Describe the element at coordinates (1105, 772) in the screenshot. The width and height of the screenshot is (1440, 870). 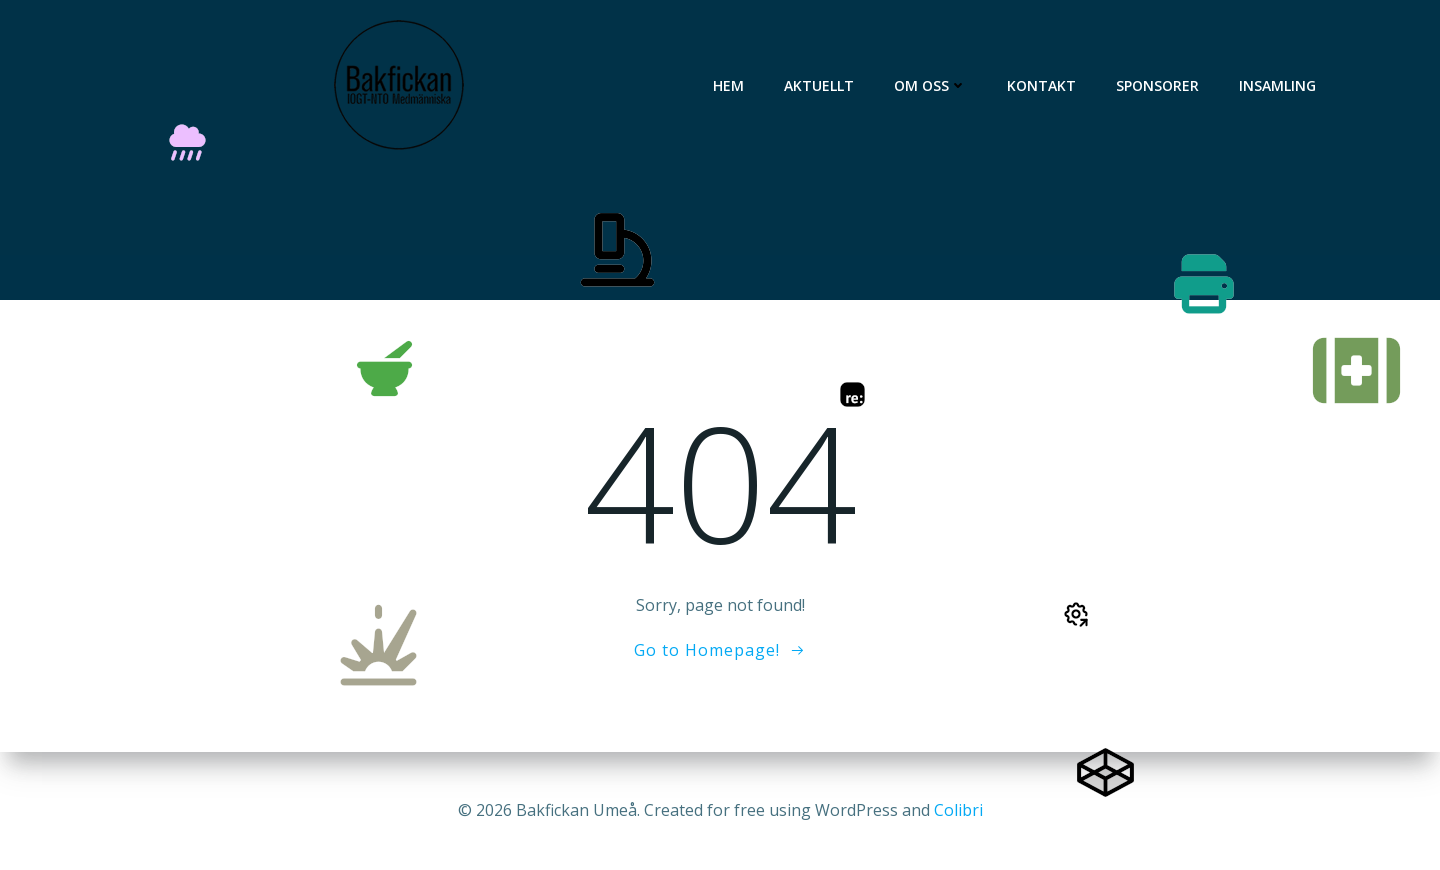
I see `open CodePen profile or projects` at that location.